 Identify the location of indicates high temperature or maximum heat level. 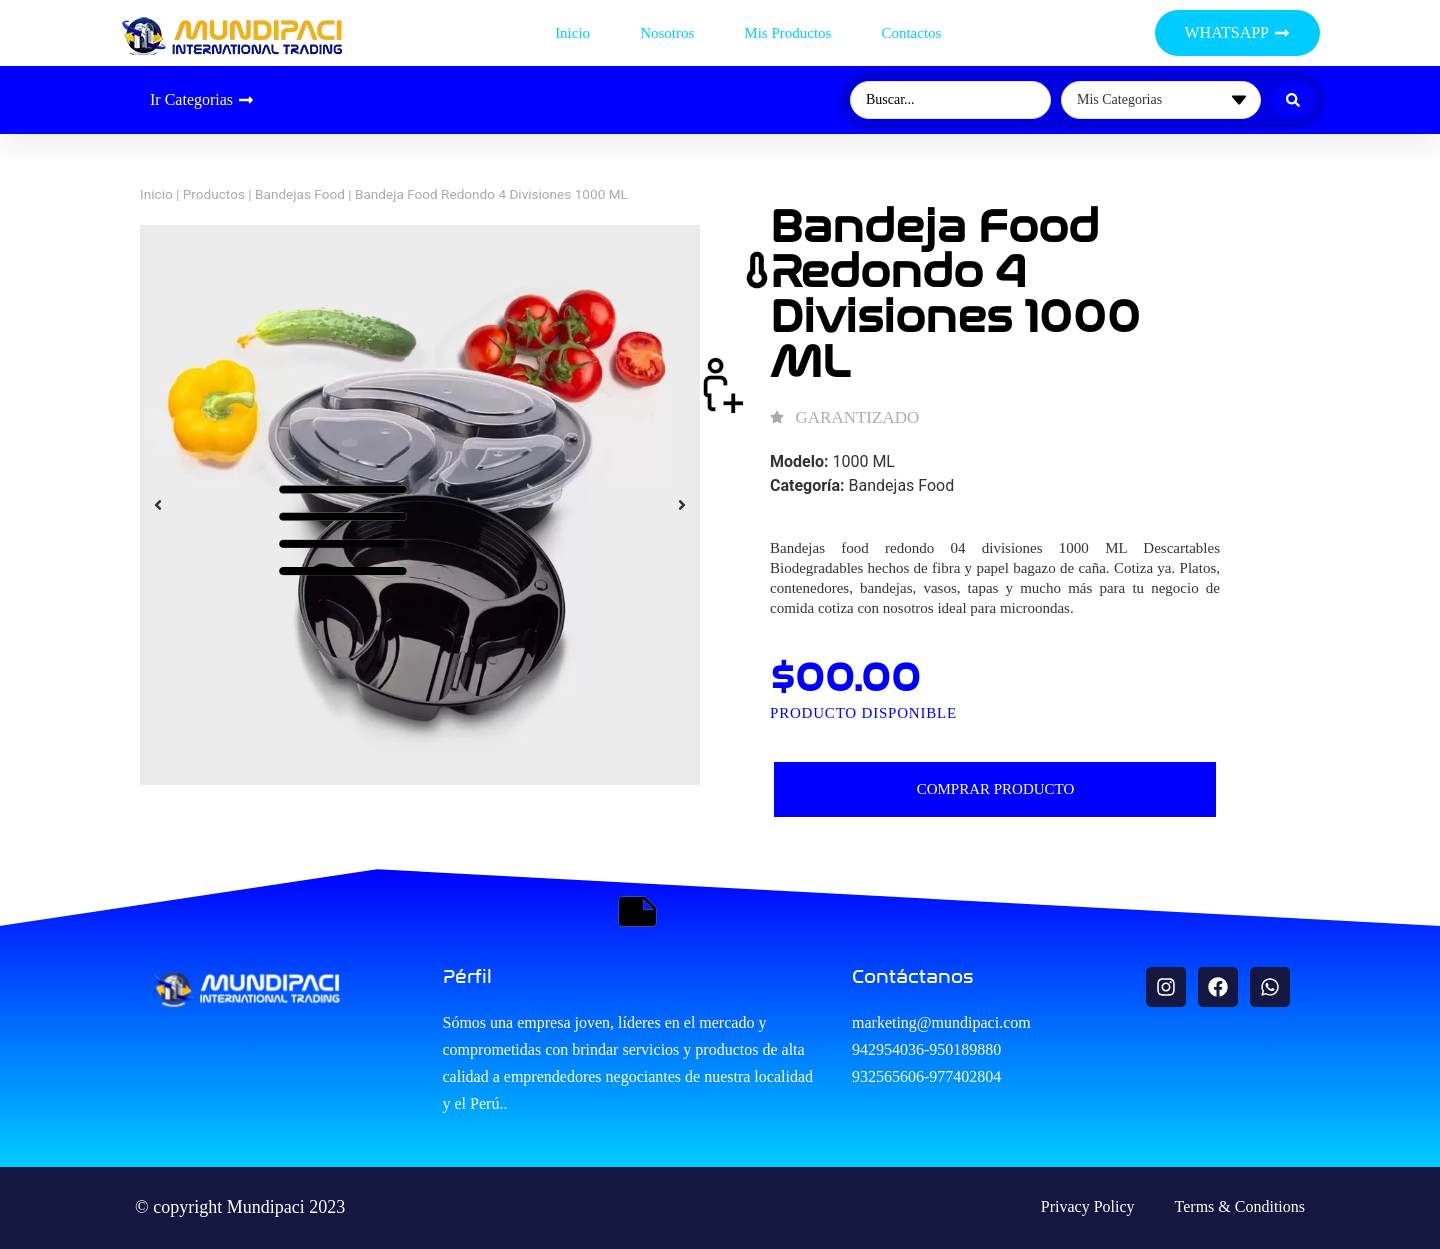
(757, 270).